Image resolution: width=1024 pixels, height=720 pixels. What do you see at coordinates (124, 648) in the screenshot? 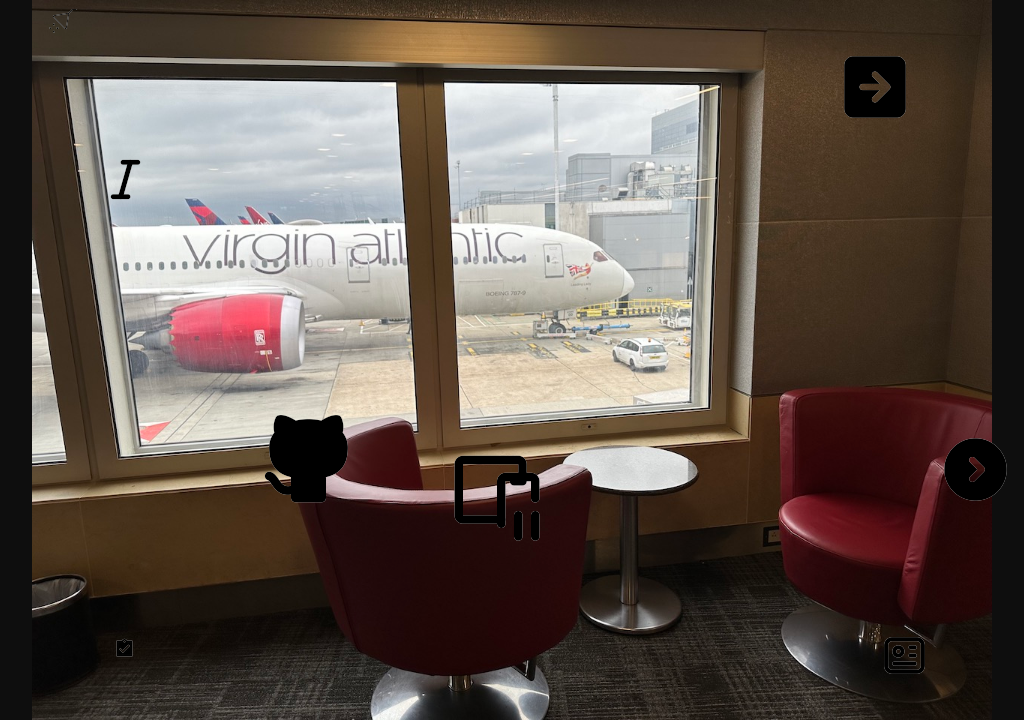
I see `mark task or assignment as complete` at bounding box center [124, 648].